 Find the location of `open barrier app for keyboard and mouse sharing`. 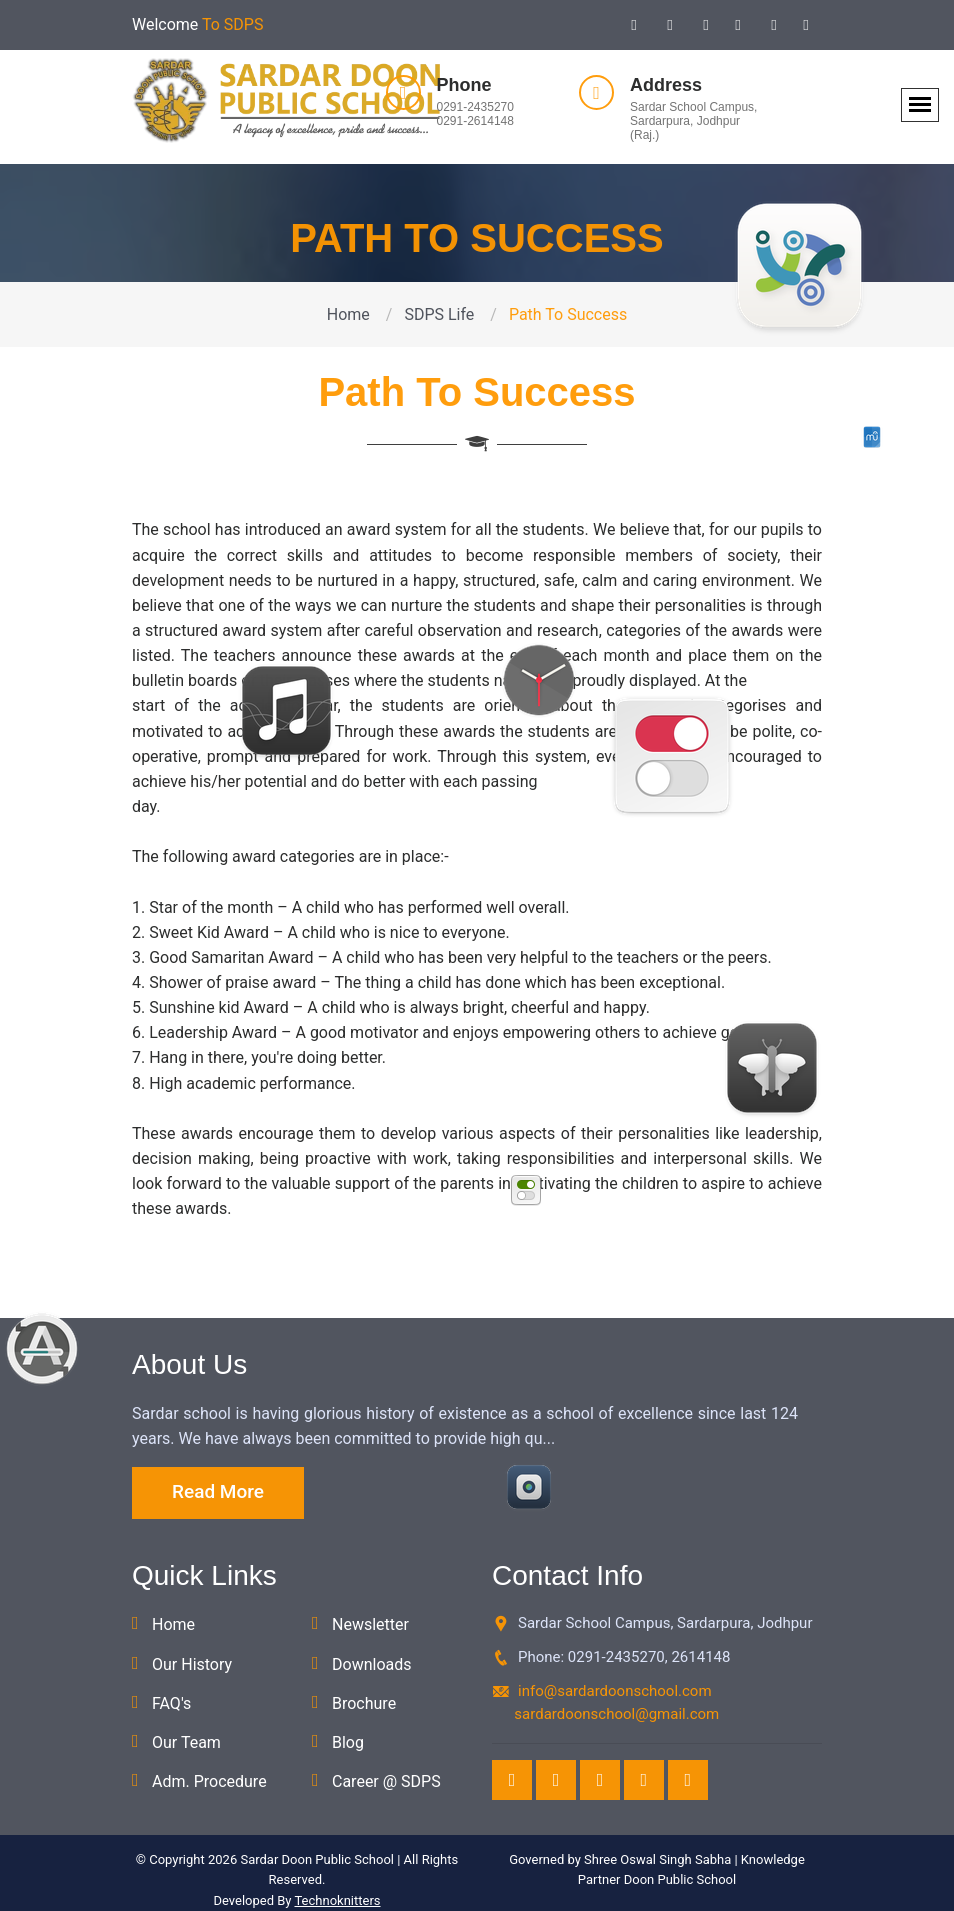

open barrier app for keyboard and mouse sharing is located at coordinates (799, 265).